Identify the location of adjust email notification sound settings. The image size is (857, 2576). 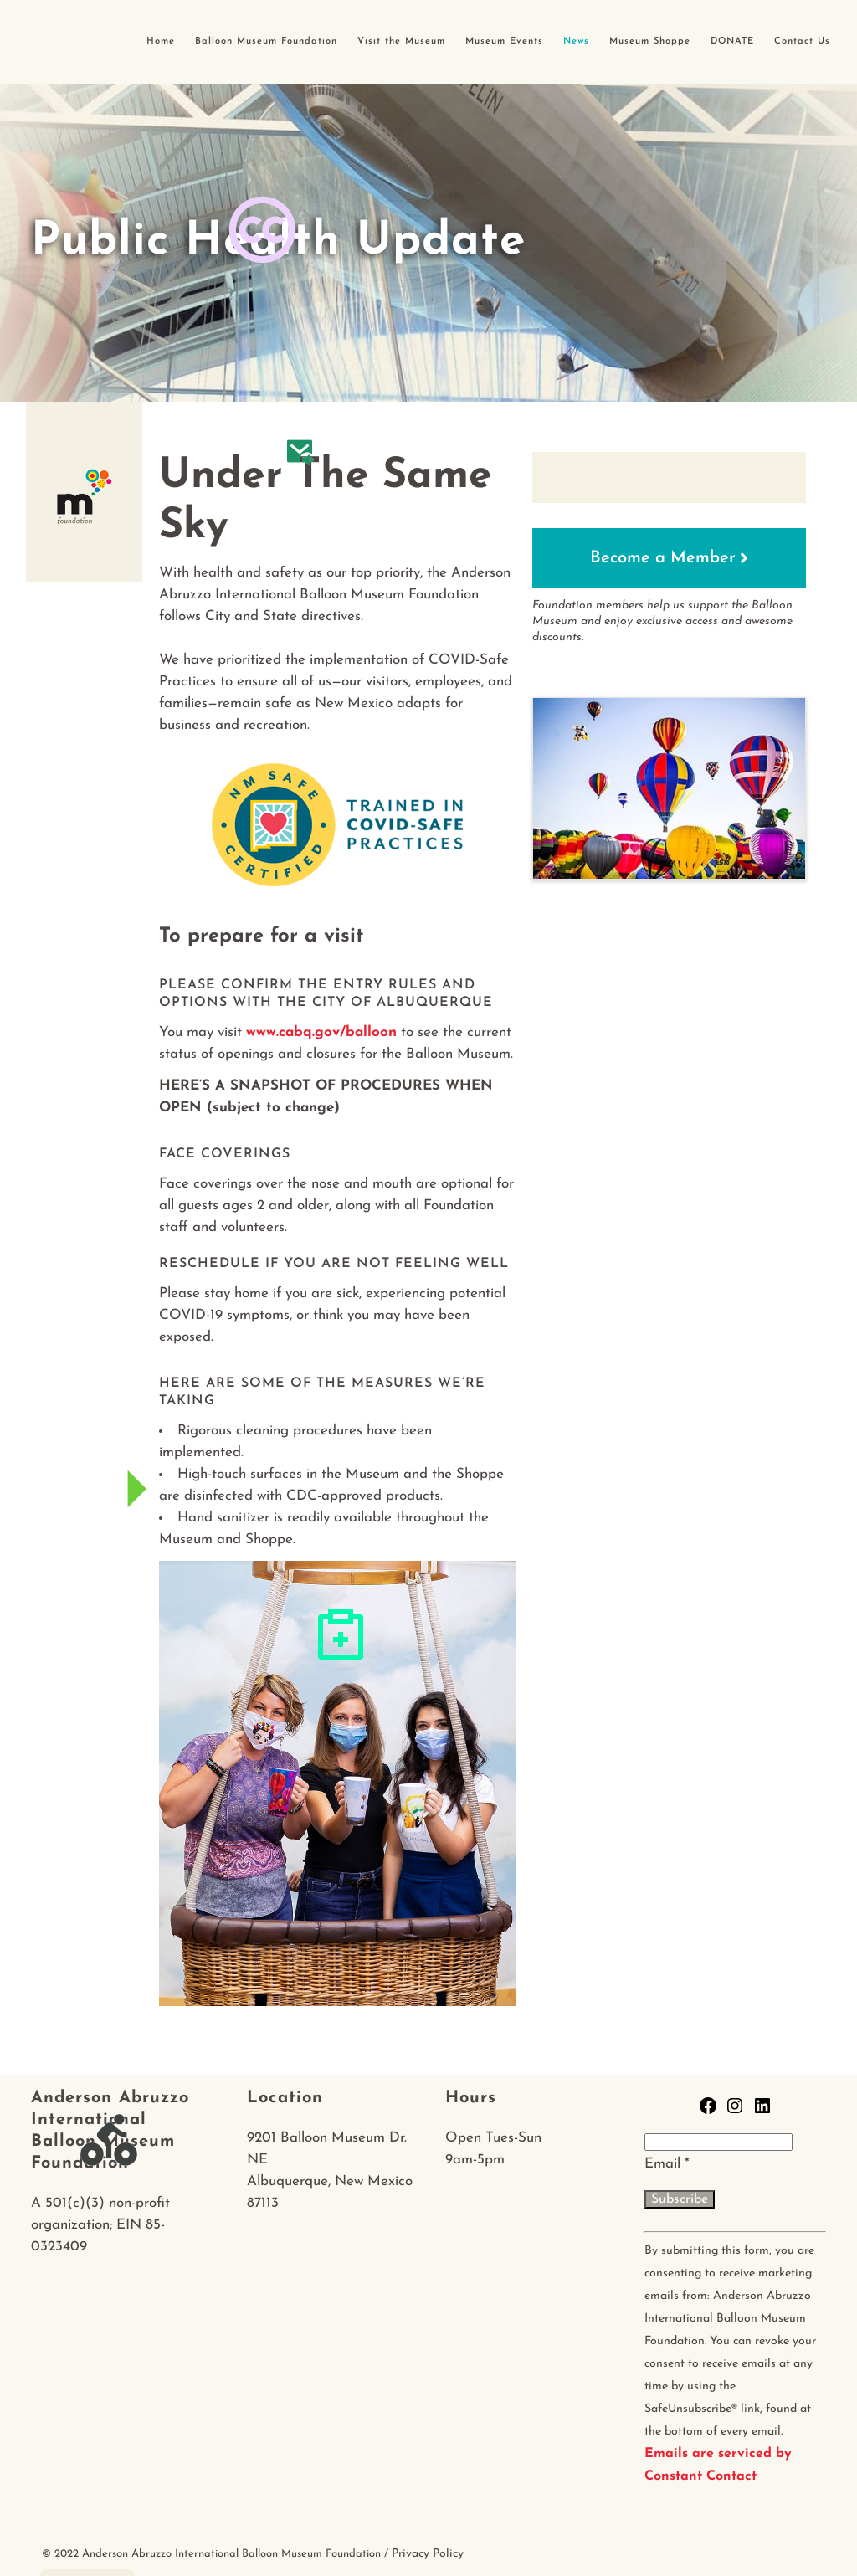
(300, 451).